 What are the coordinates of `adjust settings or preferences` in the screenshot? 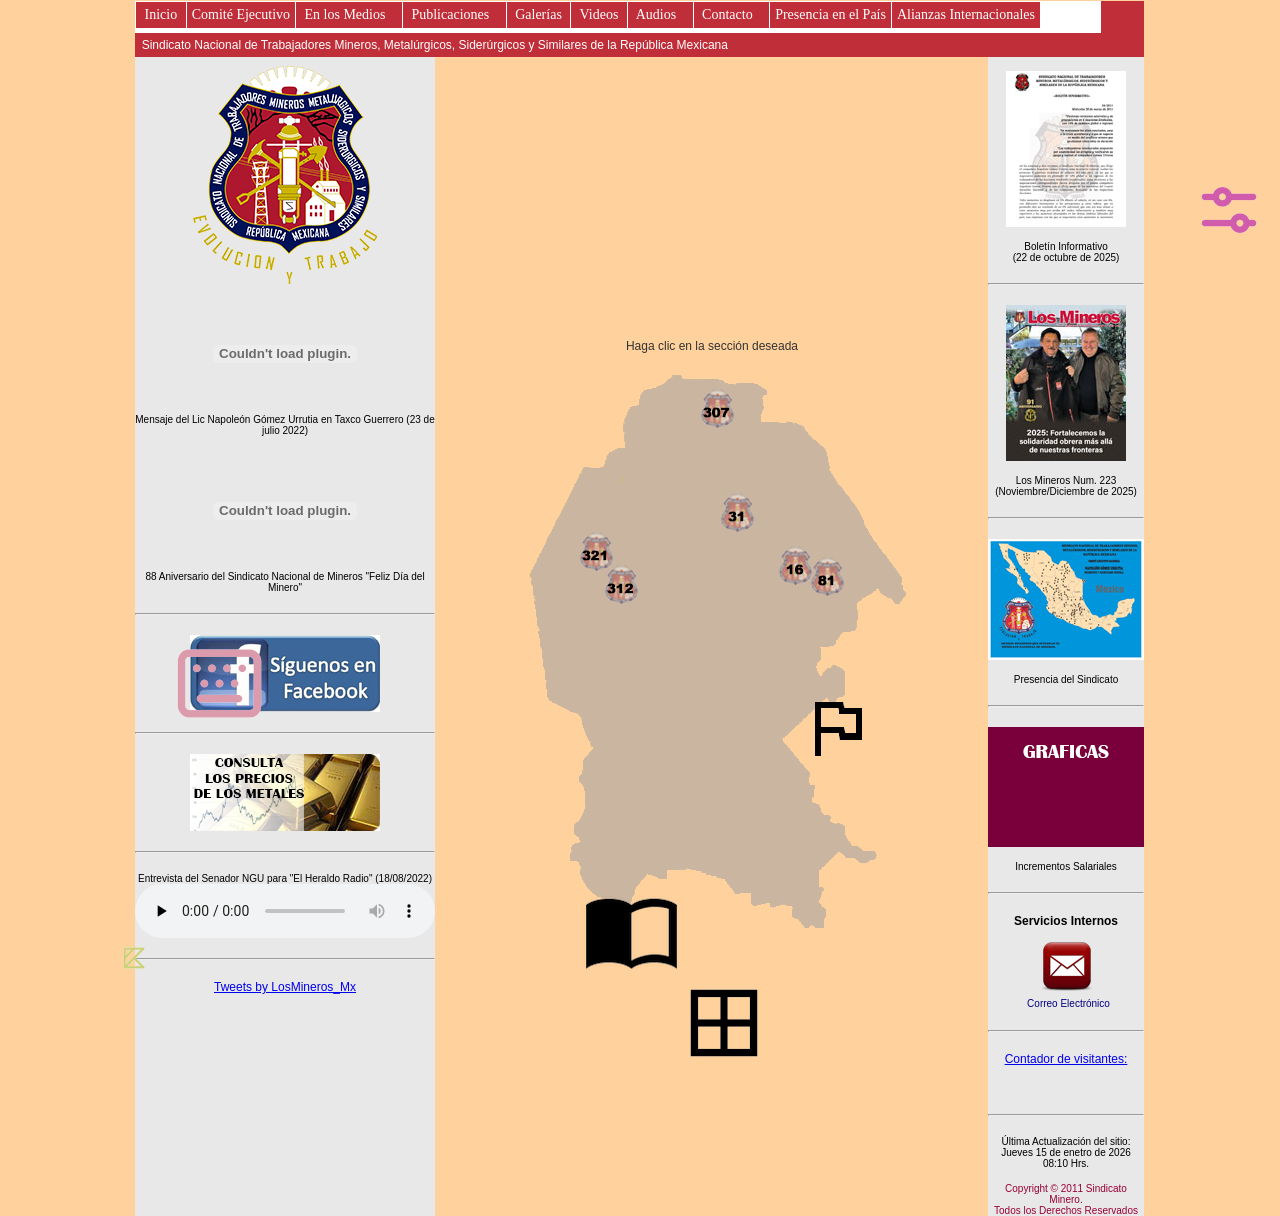 It's located at (1229, 210).